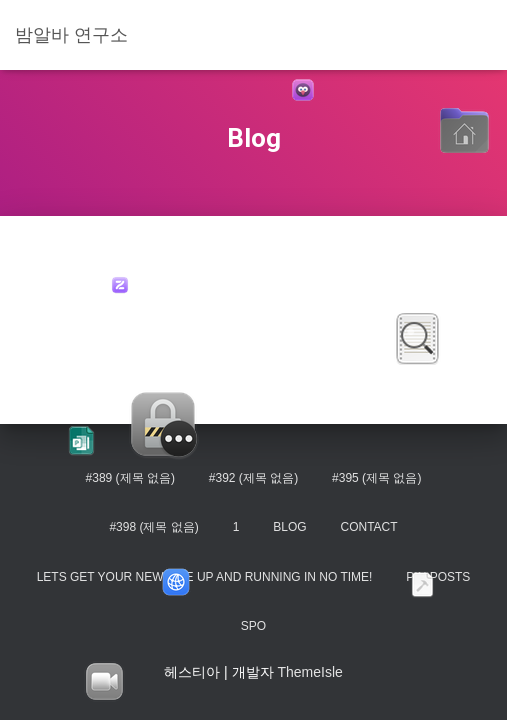 Image resolution: width=507 pixels, height=720 pixels. What do you see at coordinates (104, 681) in the screenshot?
I see `open FaceTime to start a video call` at bounding box center [104, 681].